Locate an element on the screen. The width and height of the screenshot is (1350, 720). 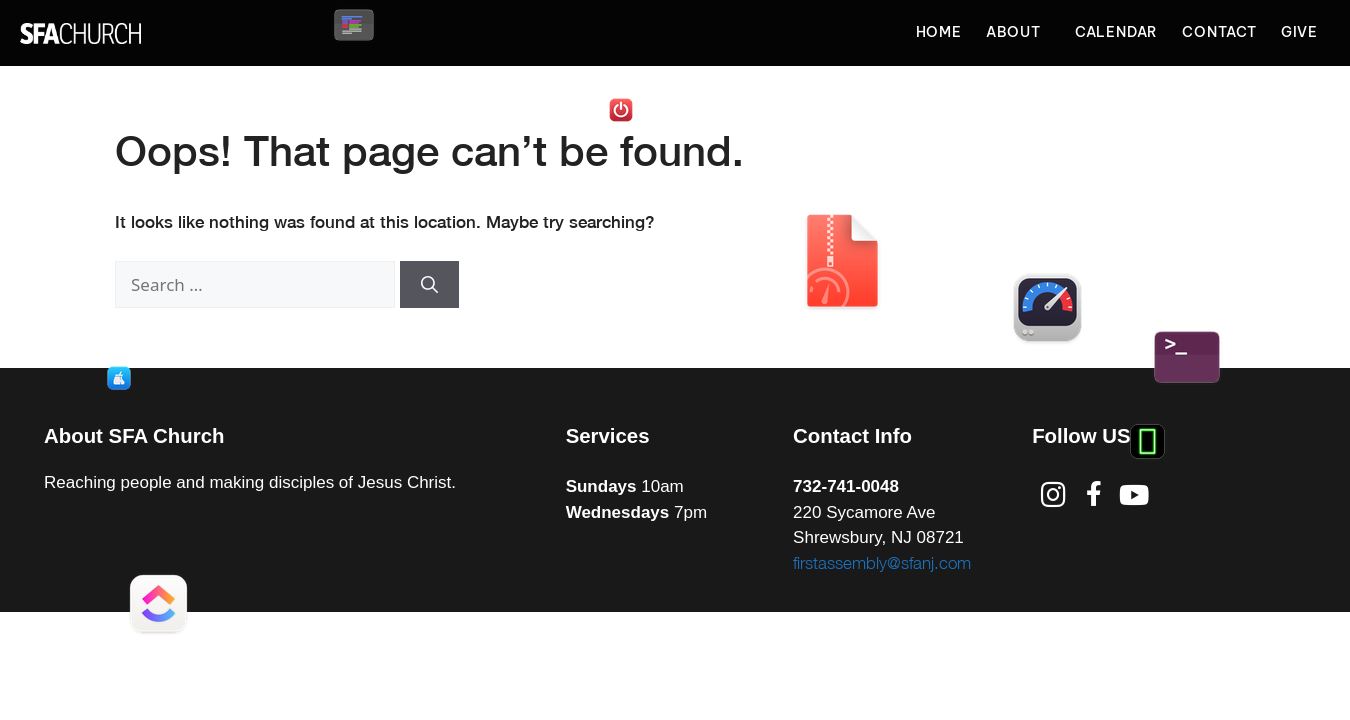
open the software development environment is located at coordinates (354, 25).